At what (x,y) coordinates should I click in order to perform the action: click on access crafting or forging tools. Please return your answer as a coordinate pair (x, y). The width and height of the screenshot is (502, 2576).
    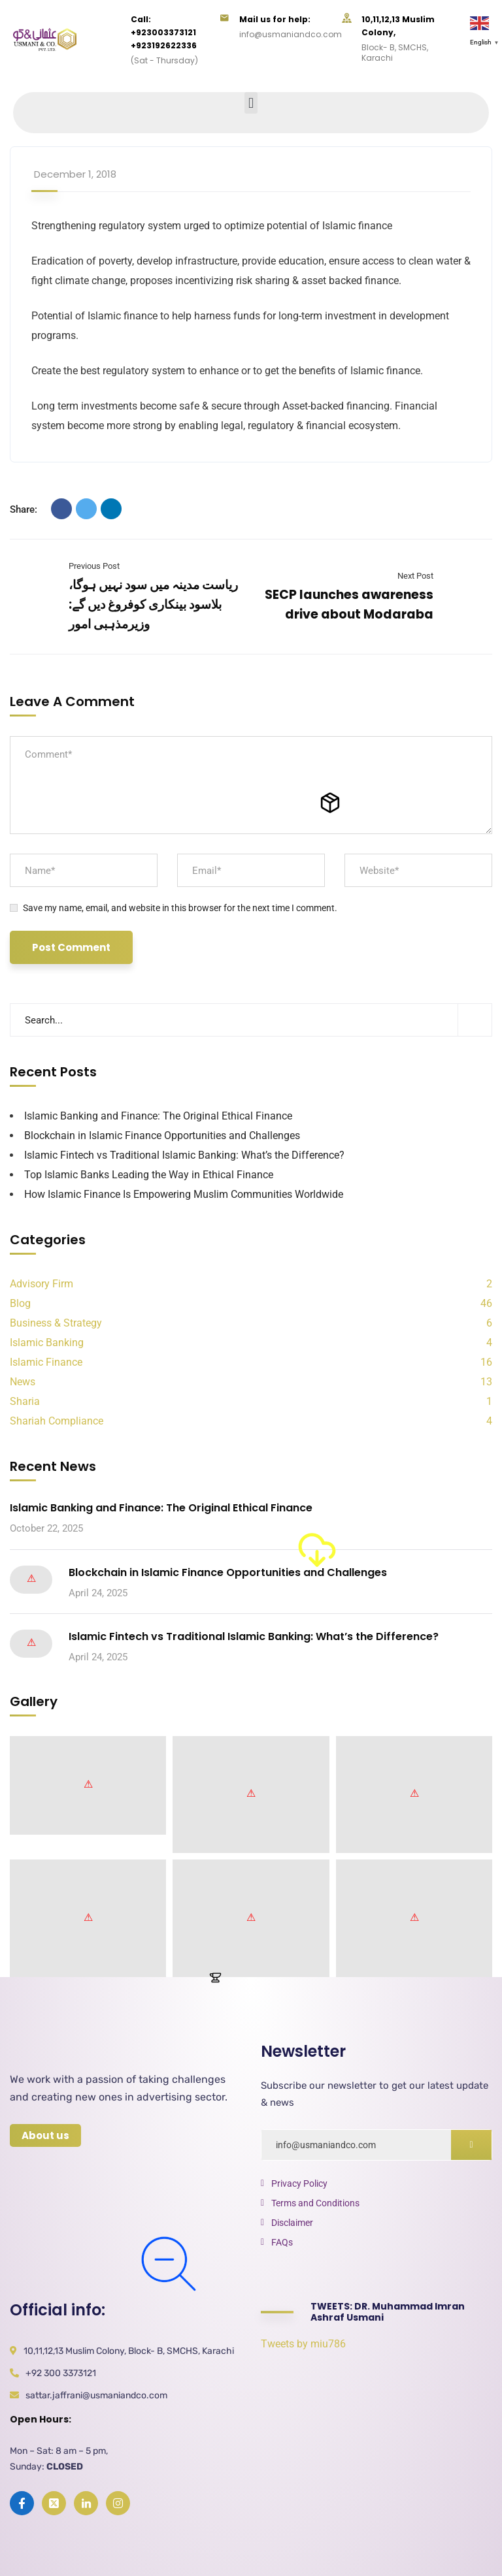
    Looking at the image, I should click on (215, 1977).